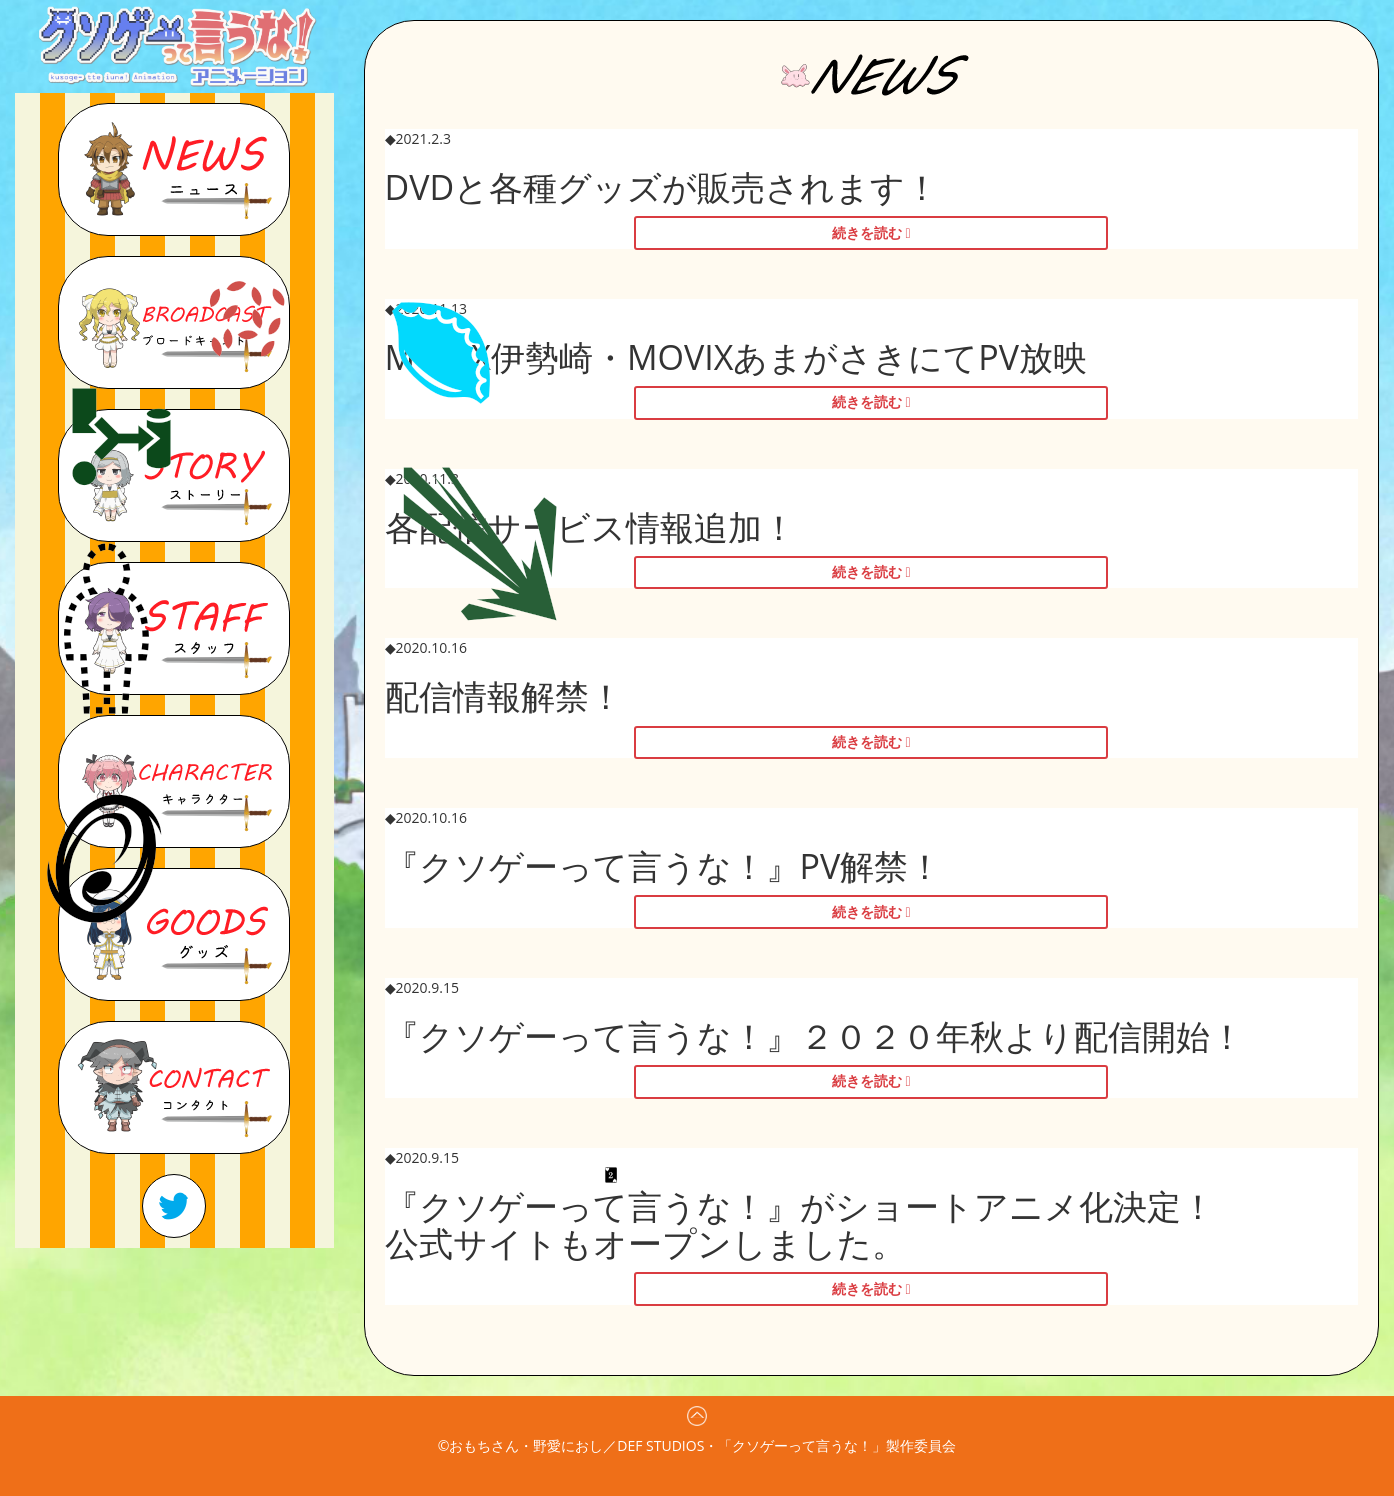 The image size is (1394, 1496). I want to click on two of hearts playing card, so click(611, 1175).